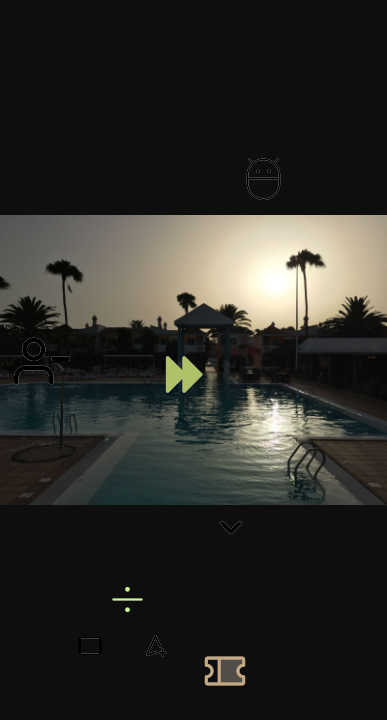 The height and width of the screenshot is (720, 387). Describe the element at coordinates (127, 599) in the screenshot. I see `perform division calculation` at that location.